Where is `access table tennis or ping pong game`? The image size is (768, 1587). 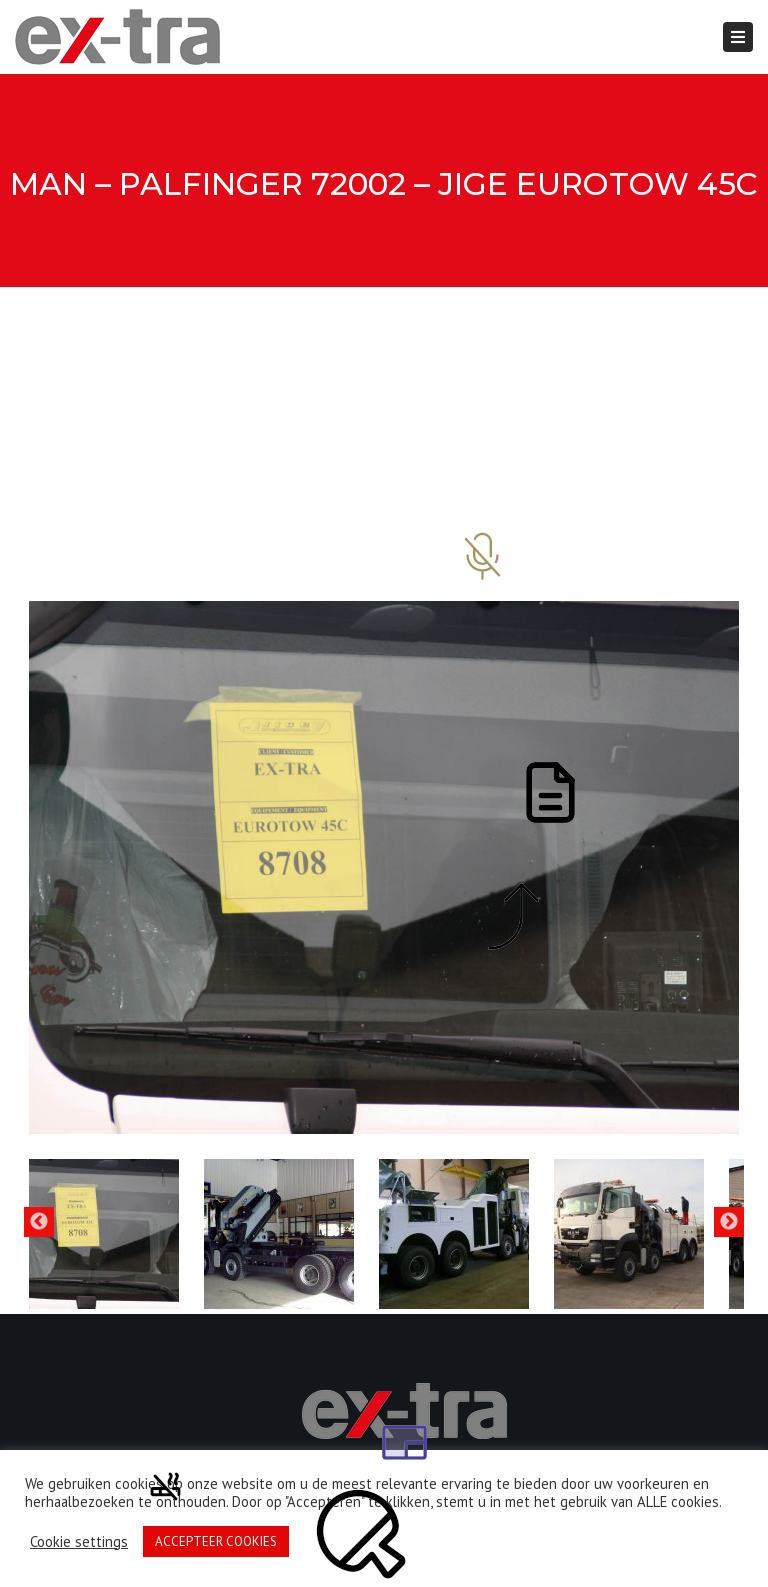
access table tennis or ping pong game is located at coordinates (359, 1532).